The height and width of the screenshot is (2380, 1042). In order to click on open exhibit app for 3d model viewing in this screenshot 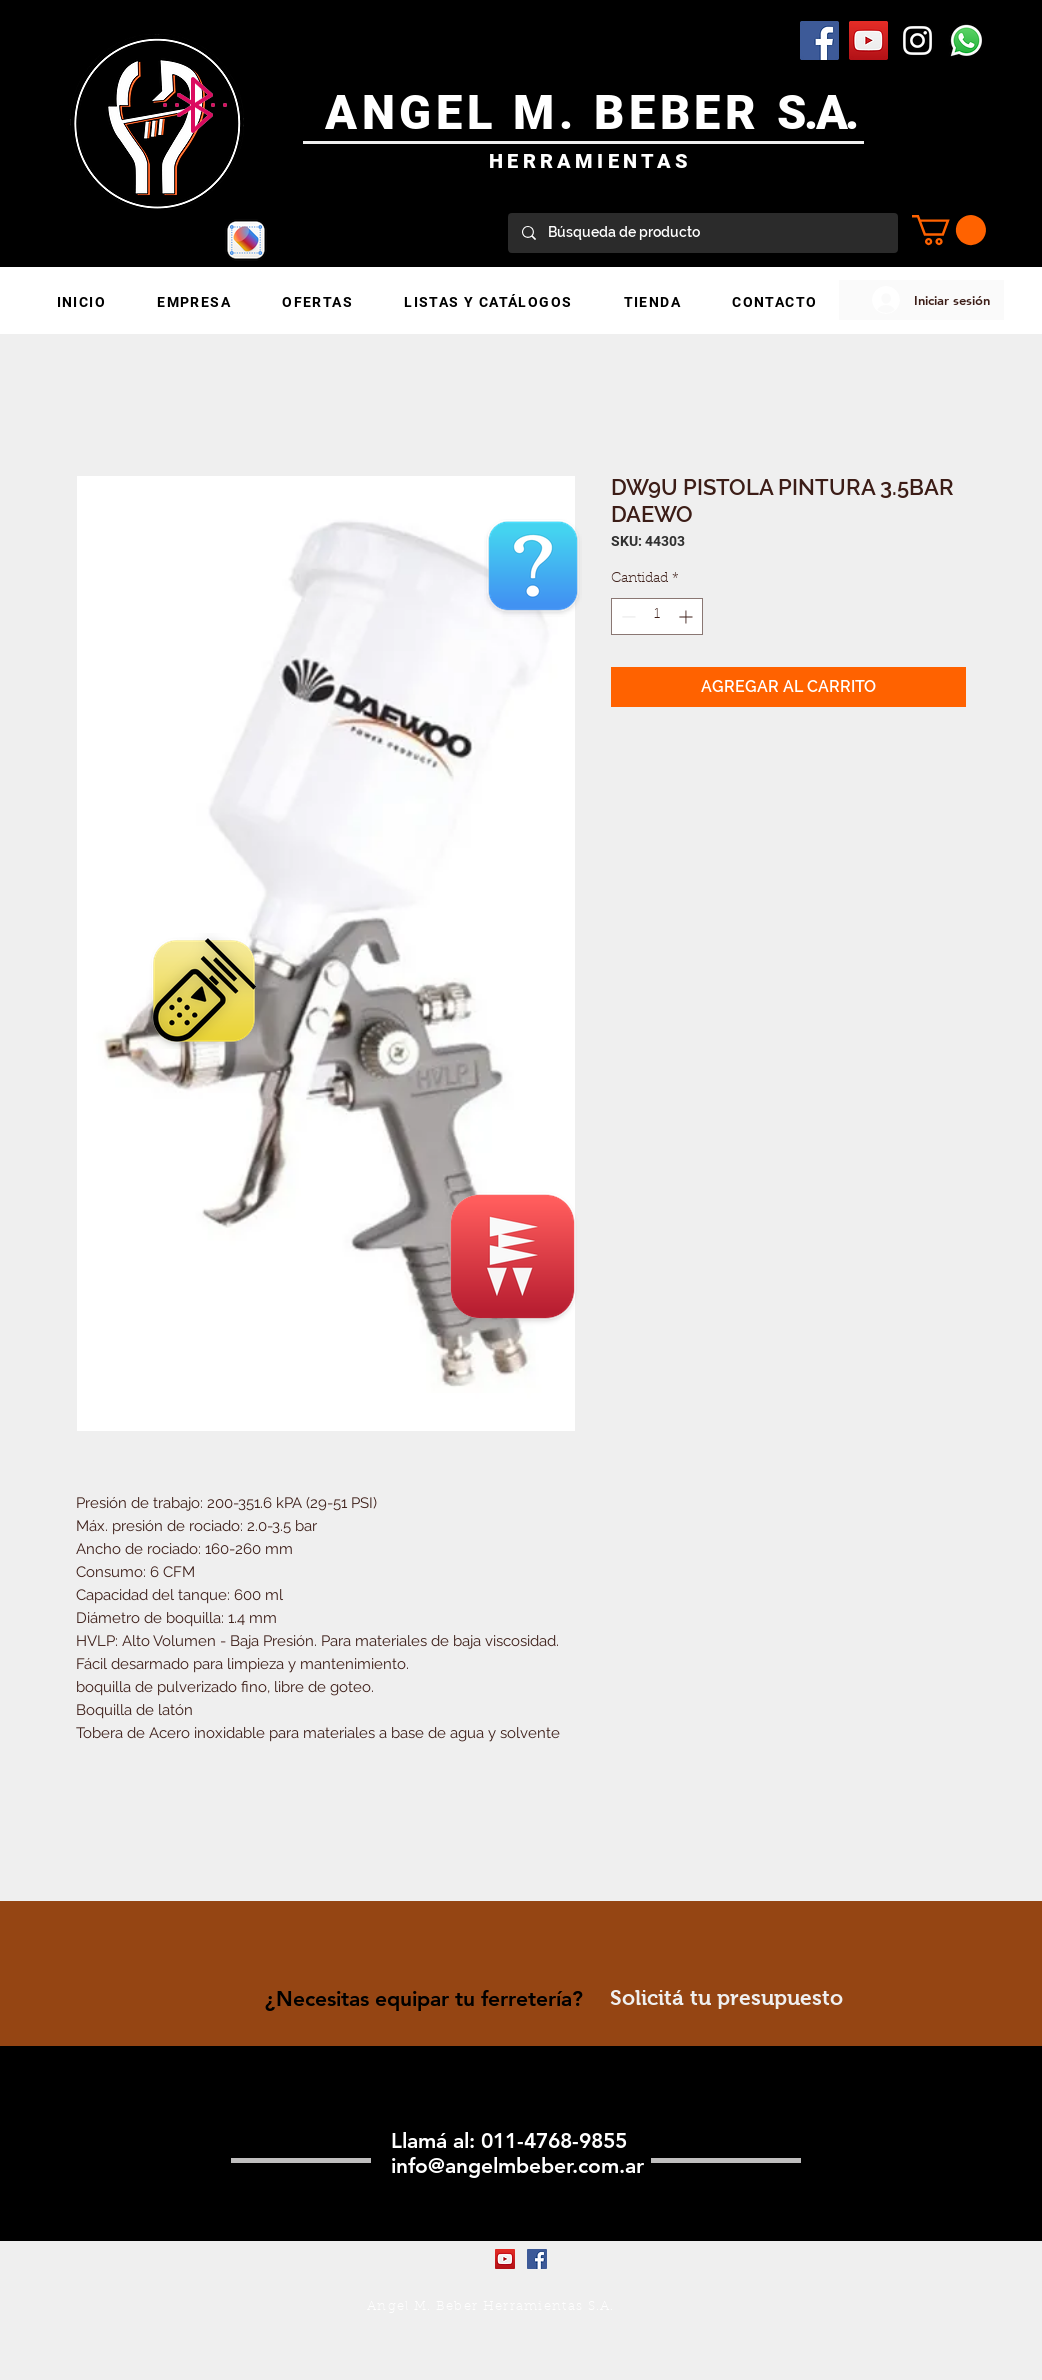, I will do `click(246, 240)`.